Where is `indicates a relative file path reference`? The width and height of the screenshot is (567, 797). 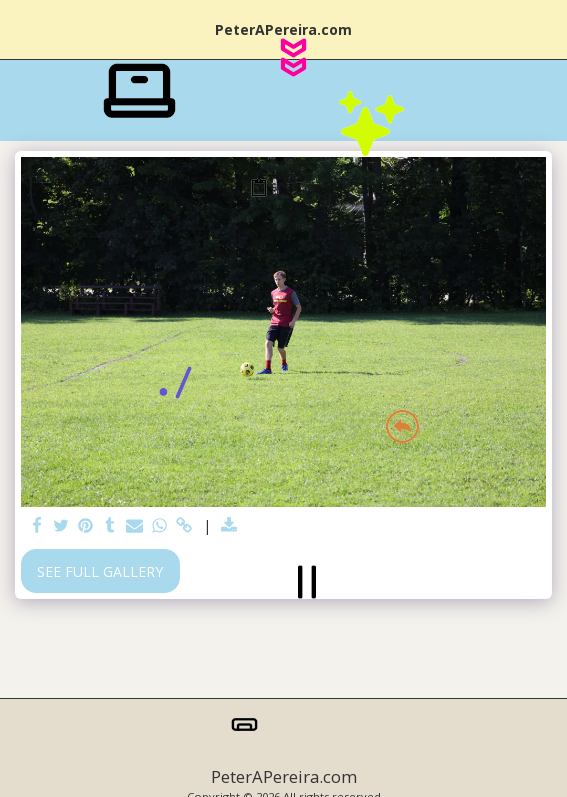 indicates a relative file path reference is located at coordinates (175, 382).